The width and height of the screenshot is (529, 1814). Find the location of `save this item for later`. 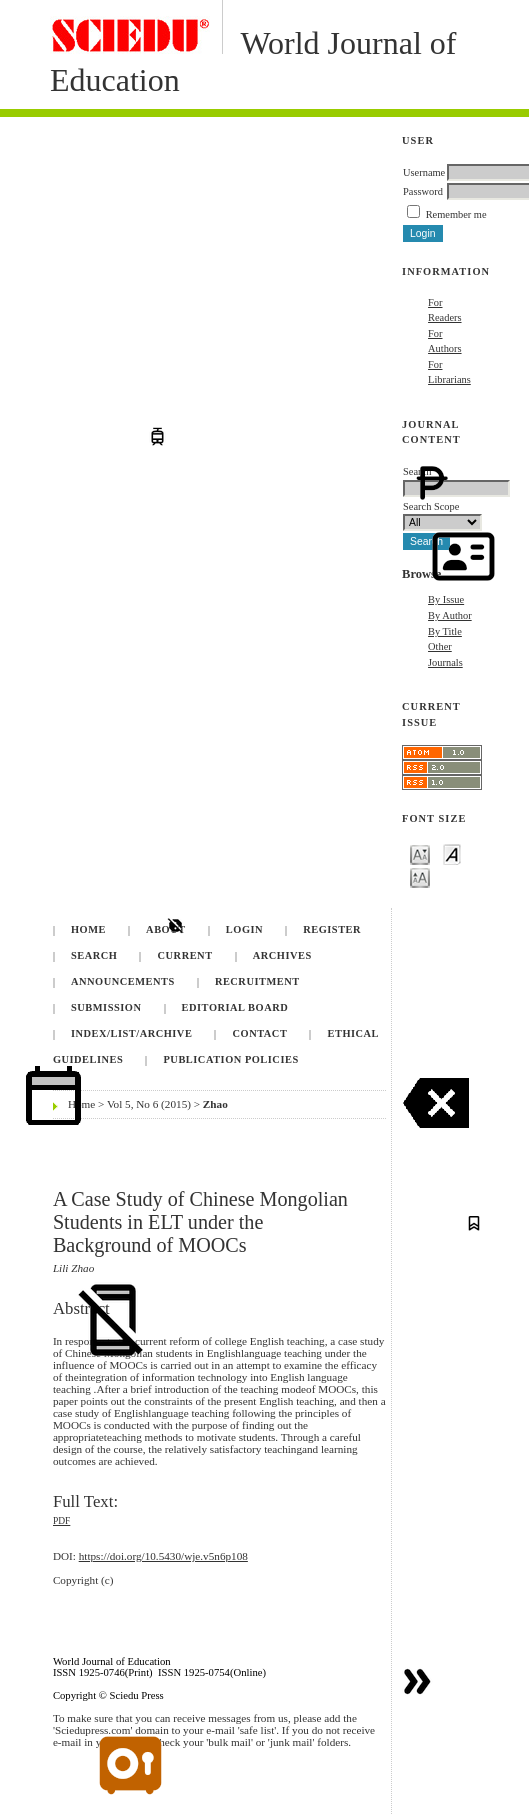

save this item for later is located at coordinates (474, 1223).